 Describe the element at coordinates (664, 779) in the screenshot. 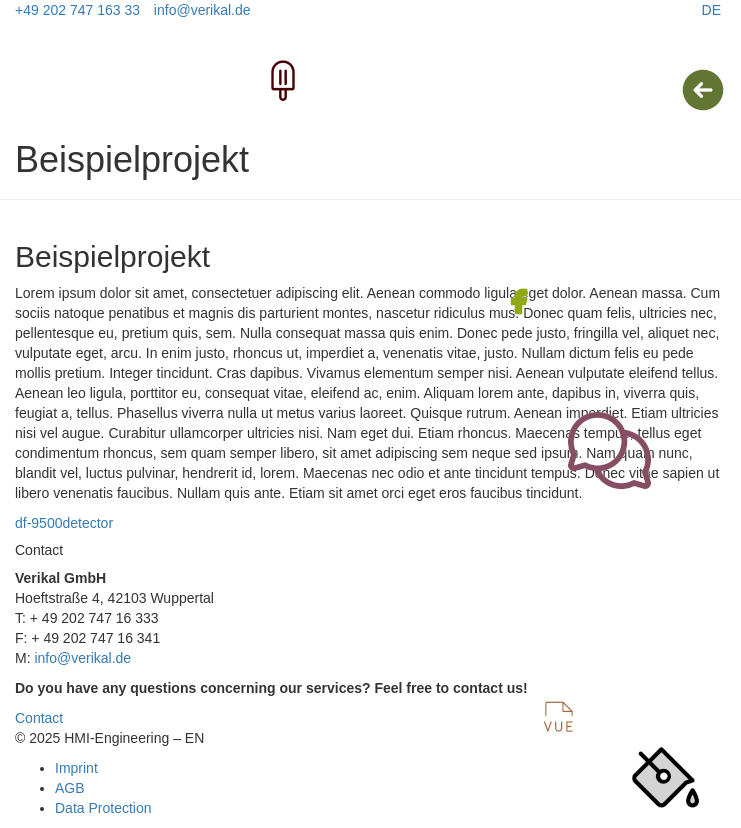

I see `fill an area with color` at that location.